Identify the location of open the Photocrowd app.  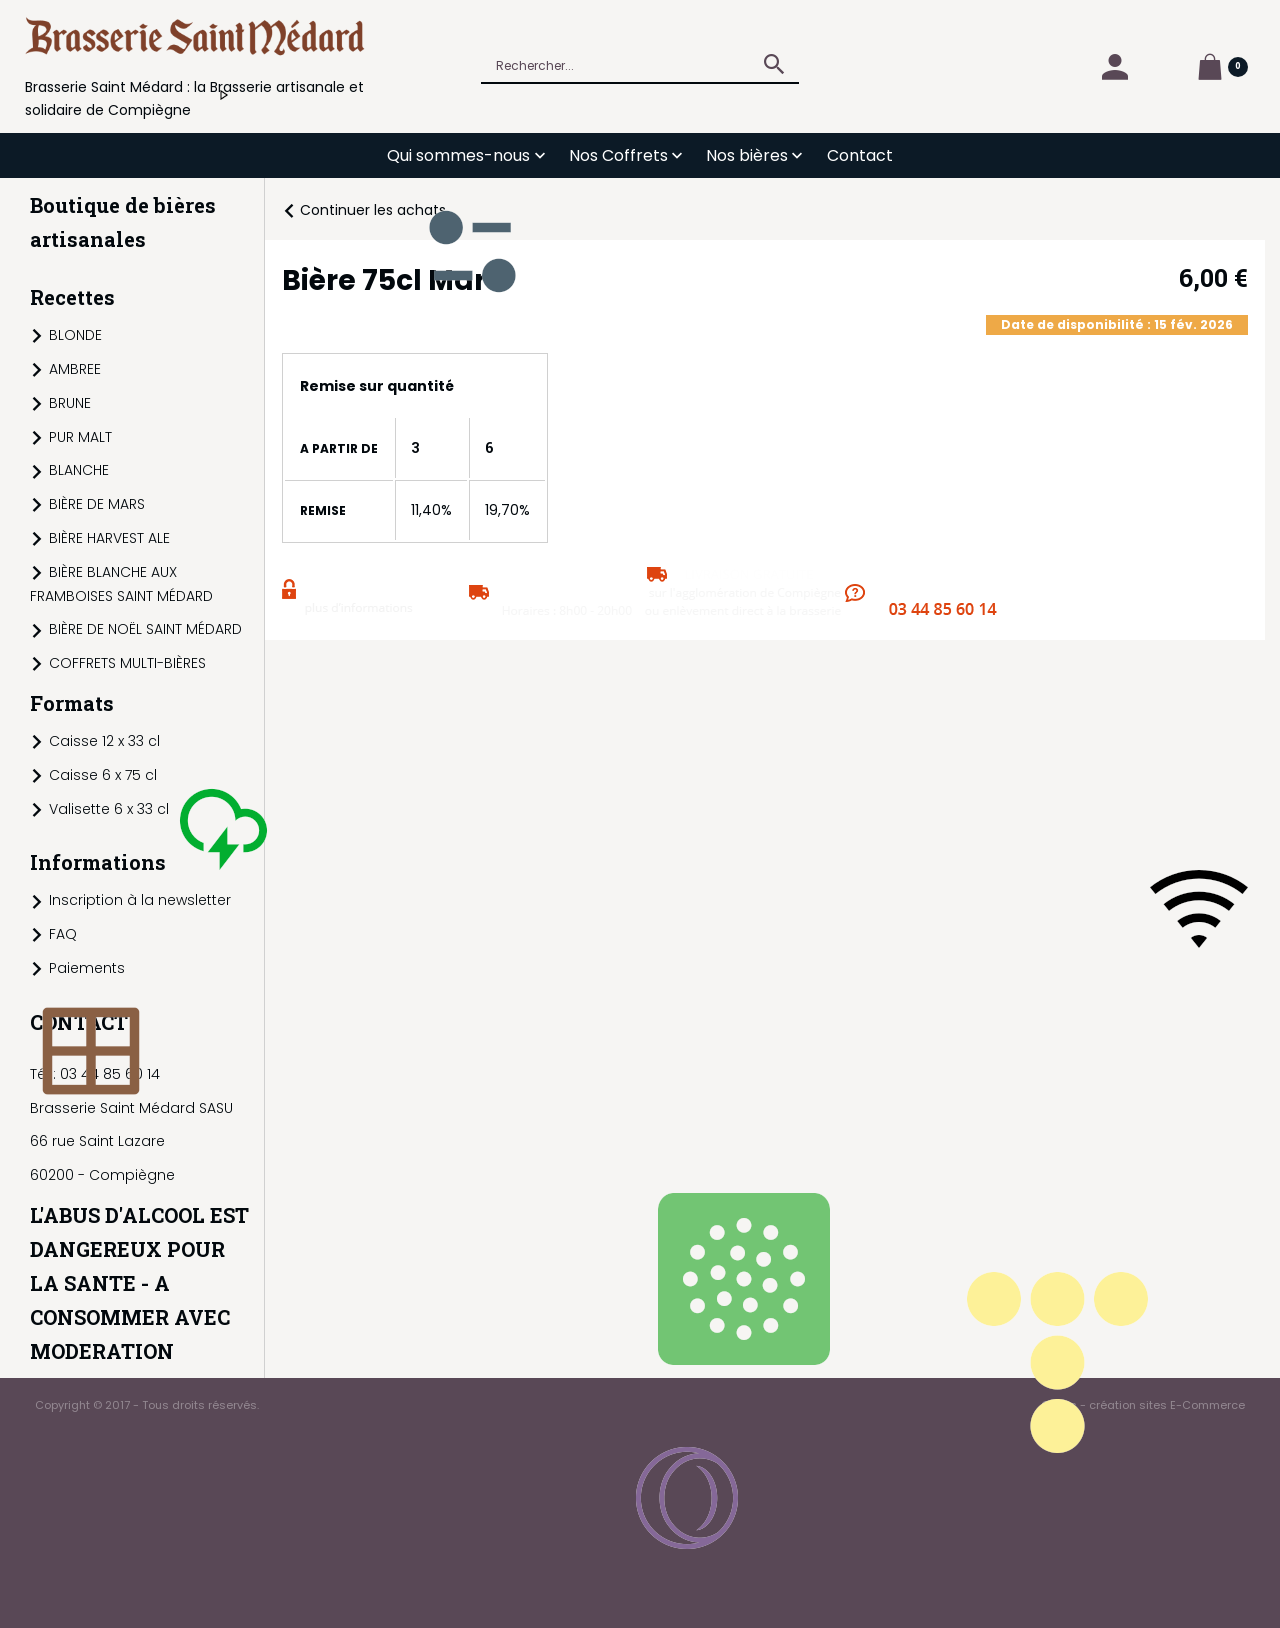
(744, 1279).